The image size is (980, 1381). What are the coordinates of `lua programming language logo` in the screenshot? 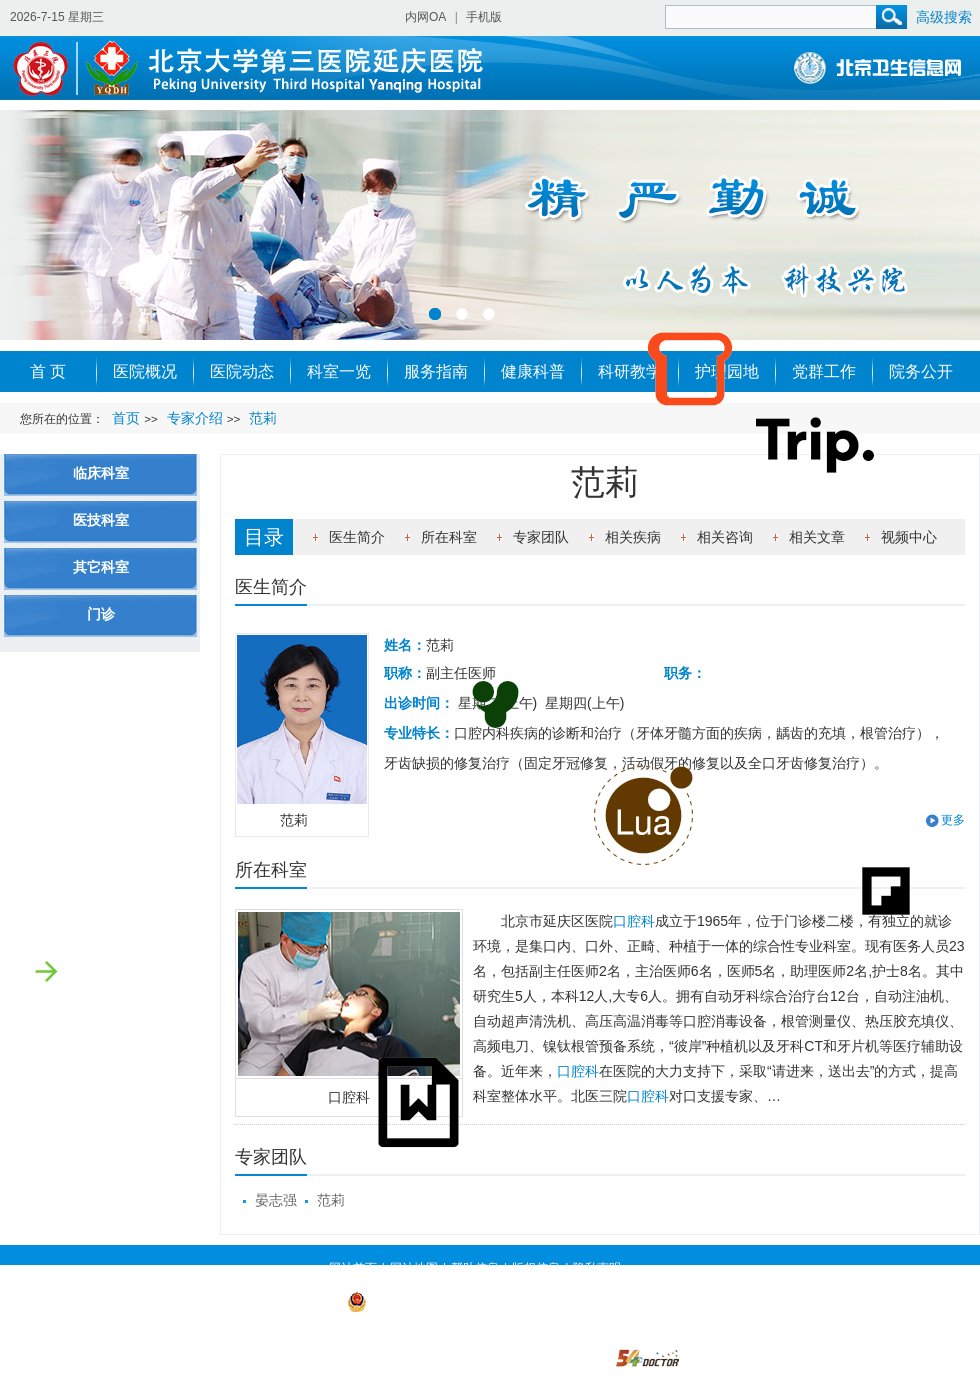 It's located at (643, 815).